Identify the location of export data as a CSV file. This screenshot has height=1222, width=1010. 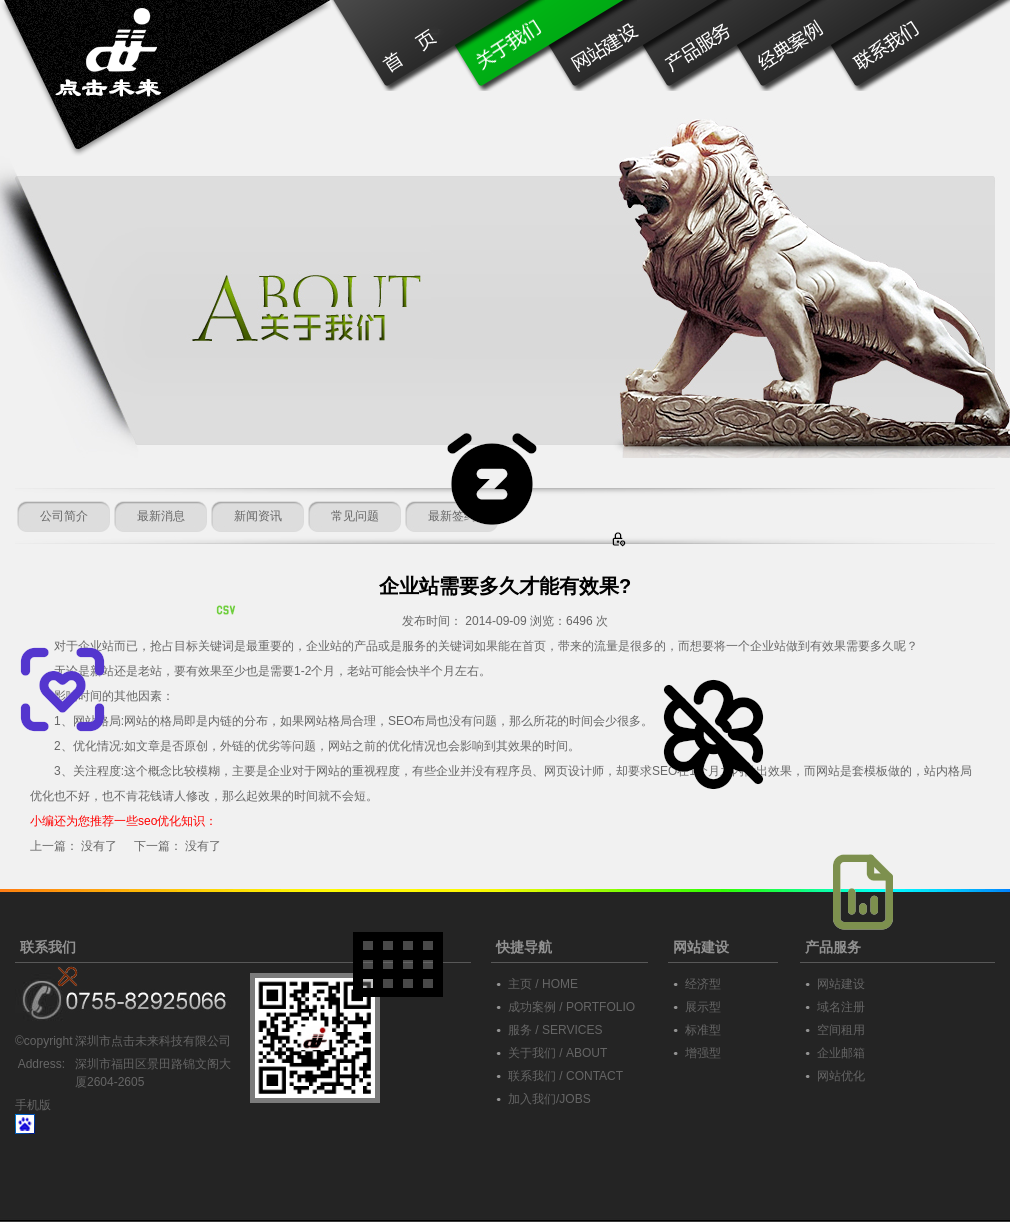
(226, 610).